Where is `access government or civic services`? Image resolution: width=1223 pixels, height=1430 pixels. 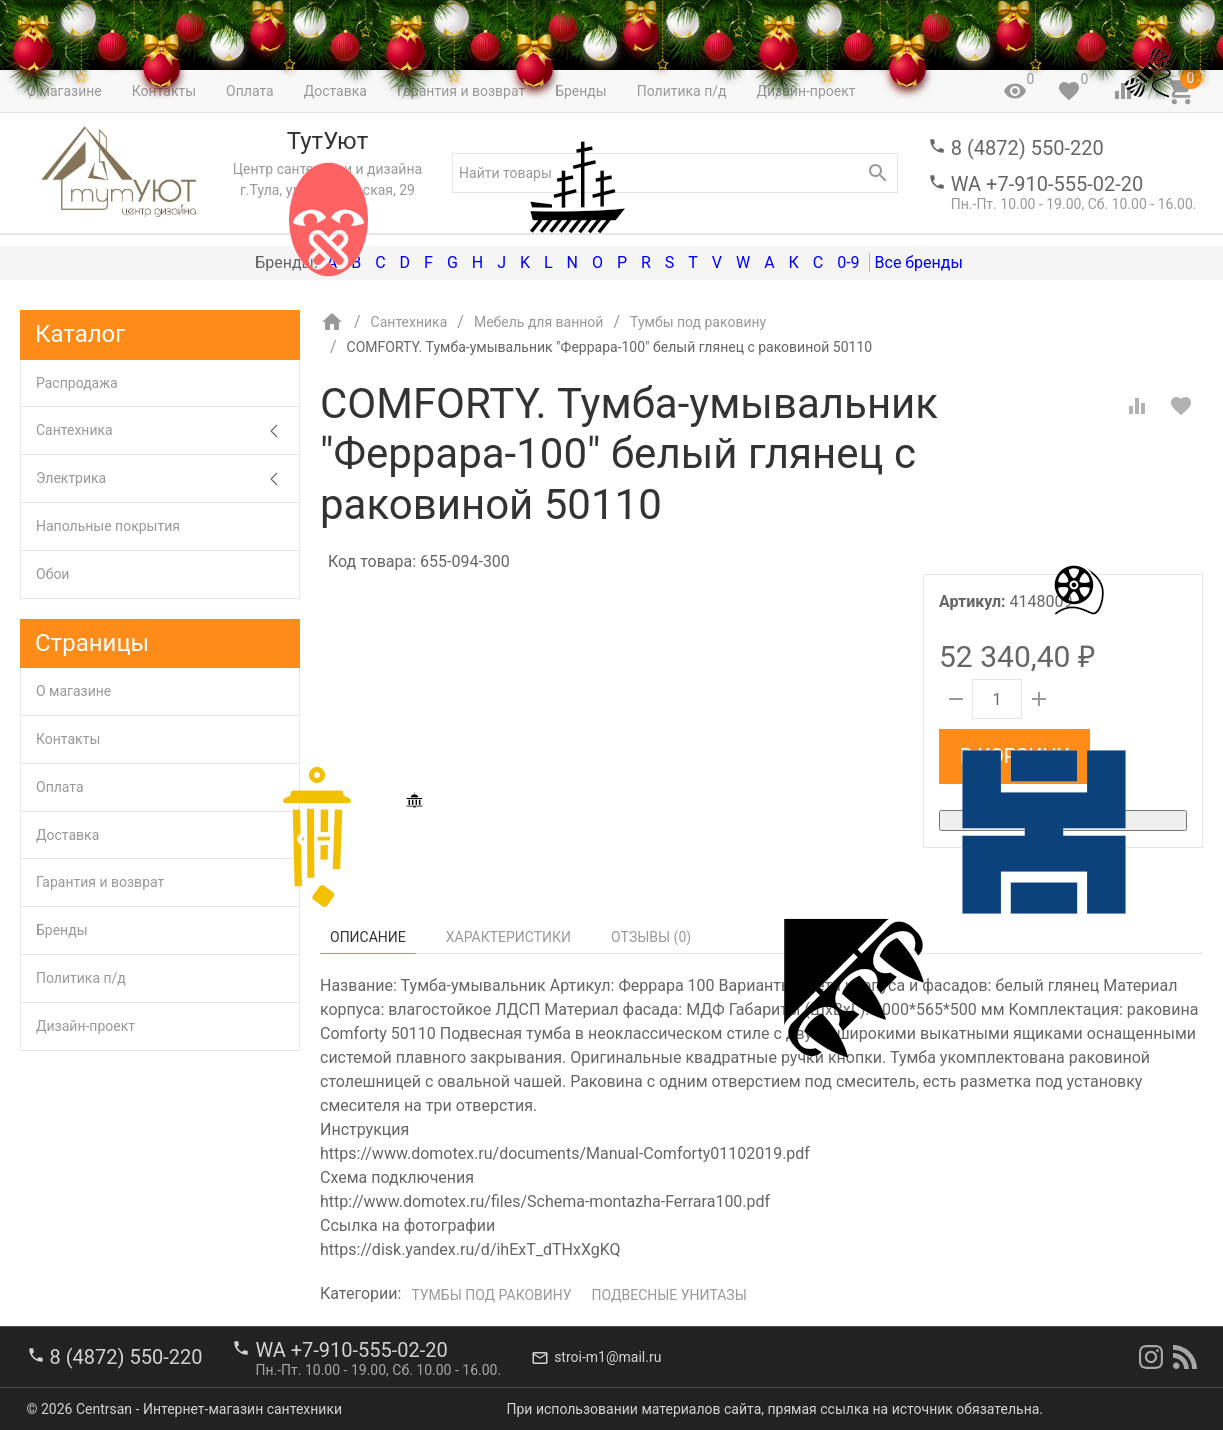
access government or civic services is located at coordinates (414, 799).